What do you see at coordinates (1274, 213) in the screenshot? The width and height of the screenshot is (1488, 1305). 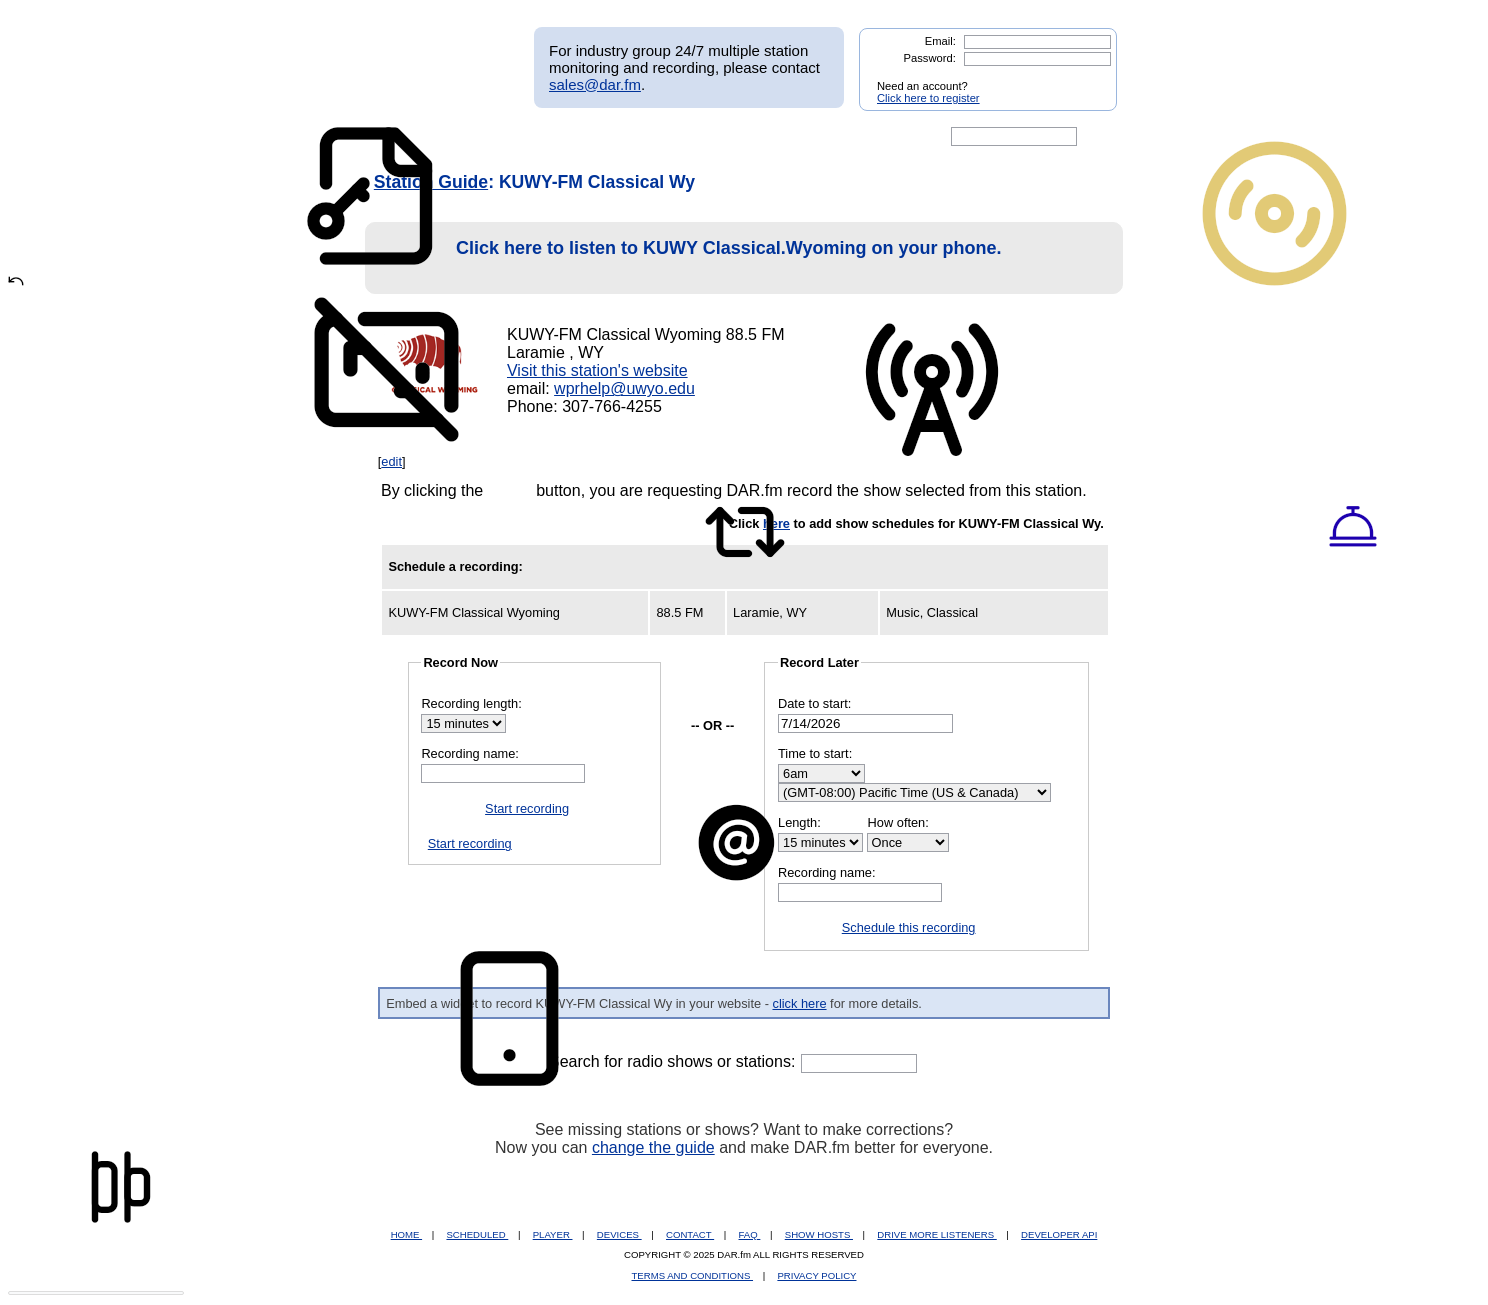 I see `play or access music library` at bounding box center [1274, 213].